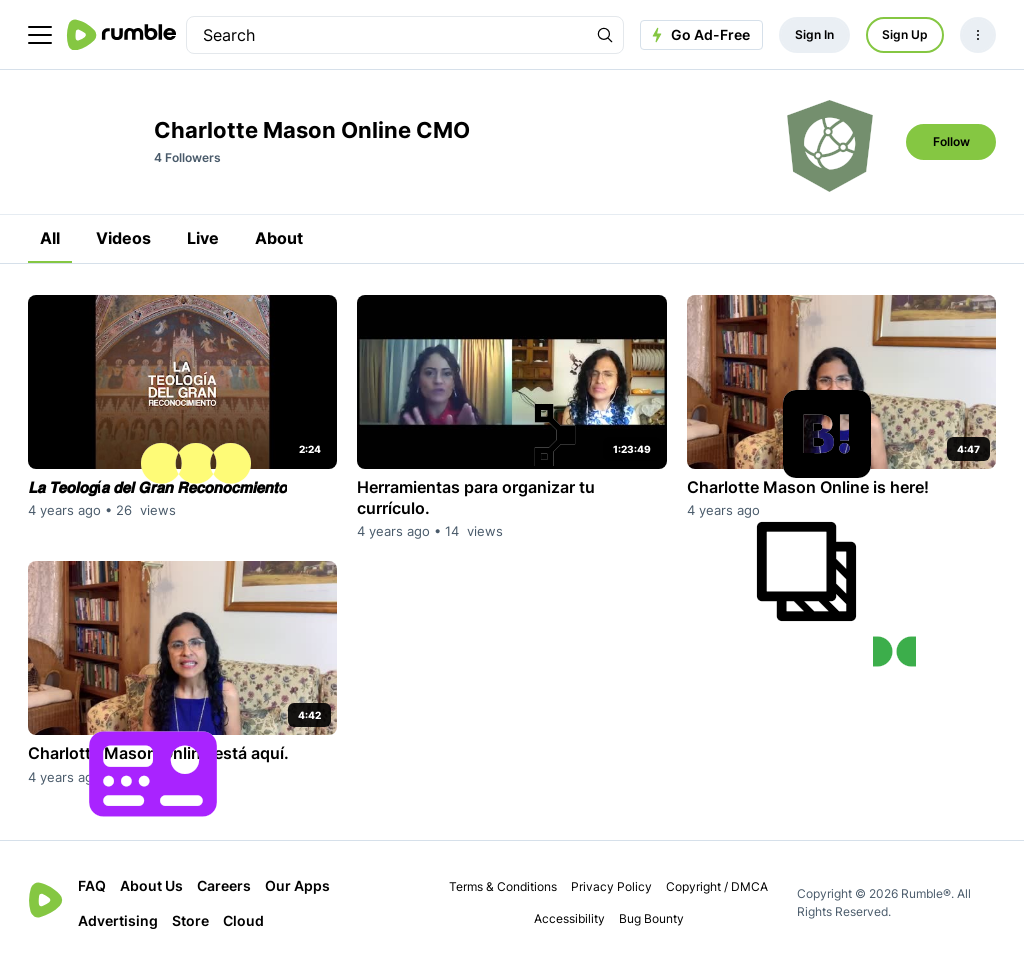 The width and height of the screenshot is (1024, 964). What do you see at coordinates (196, 465) in the screenshot?
I see `open letterboxd app` at bounding box center [196, 465].